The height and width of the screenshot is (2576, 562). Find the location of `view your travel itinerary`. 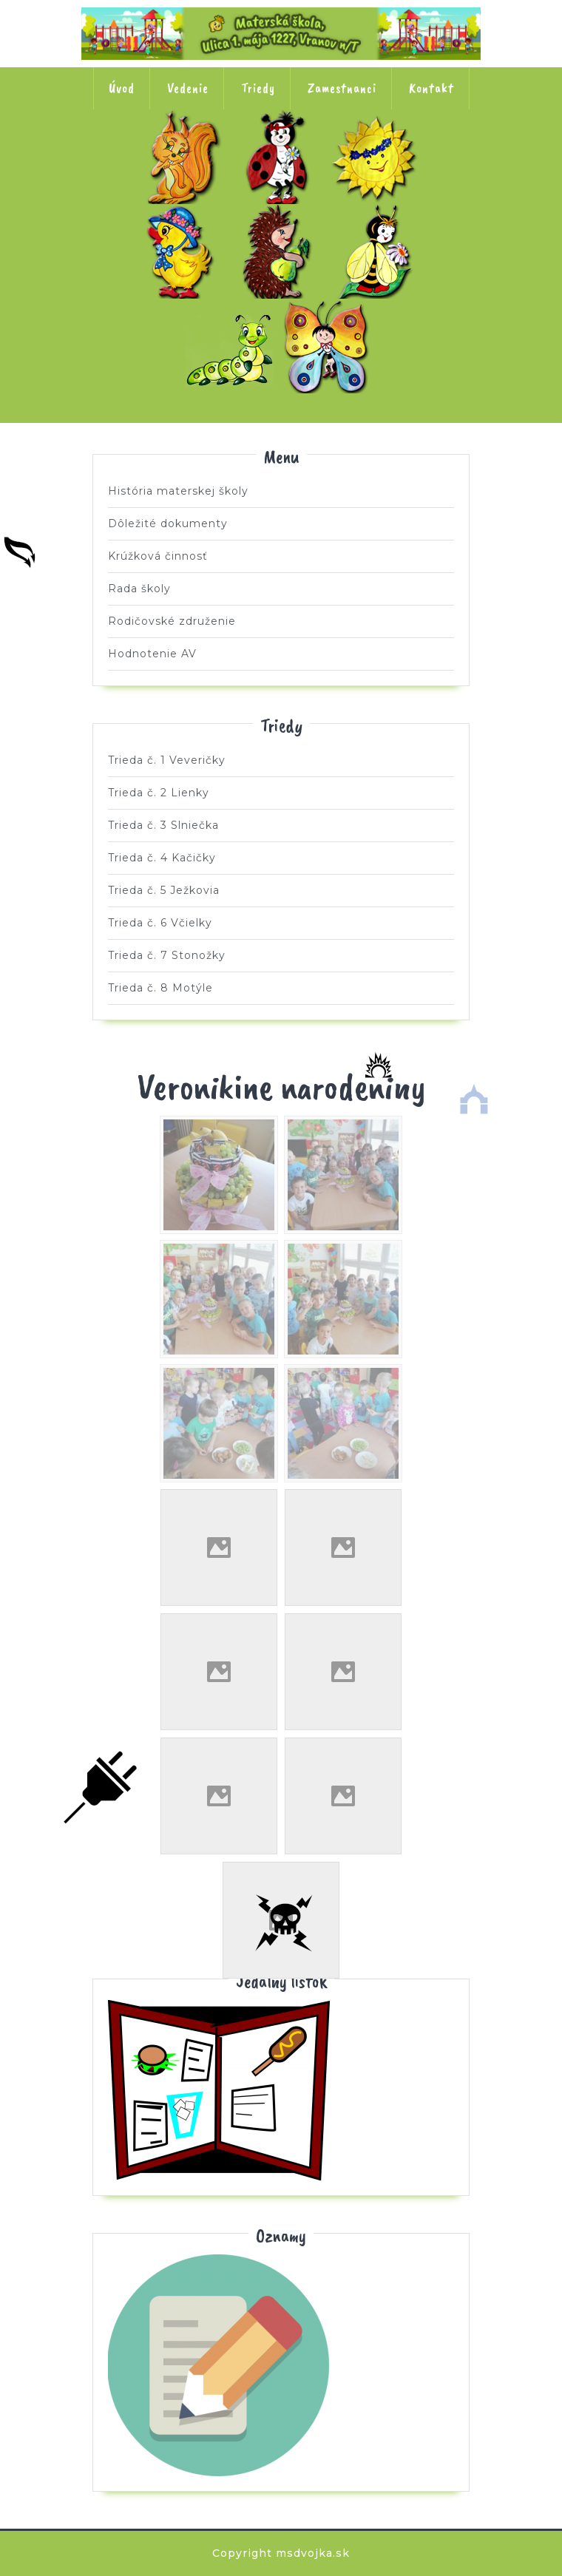

view your travel itinerary is located at coordinates (19, 552).